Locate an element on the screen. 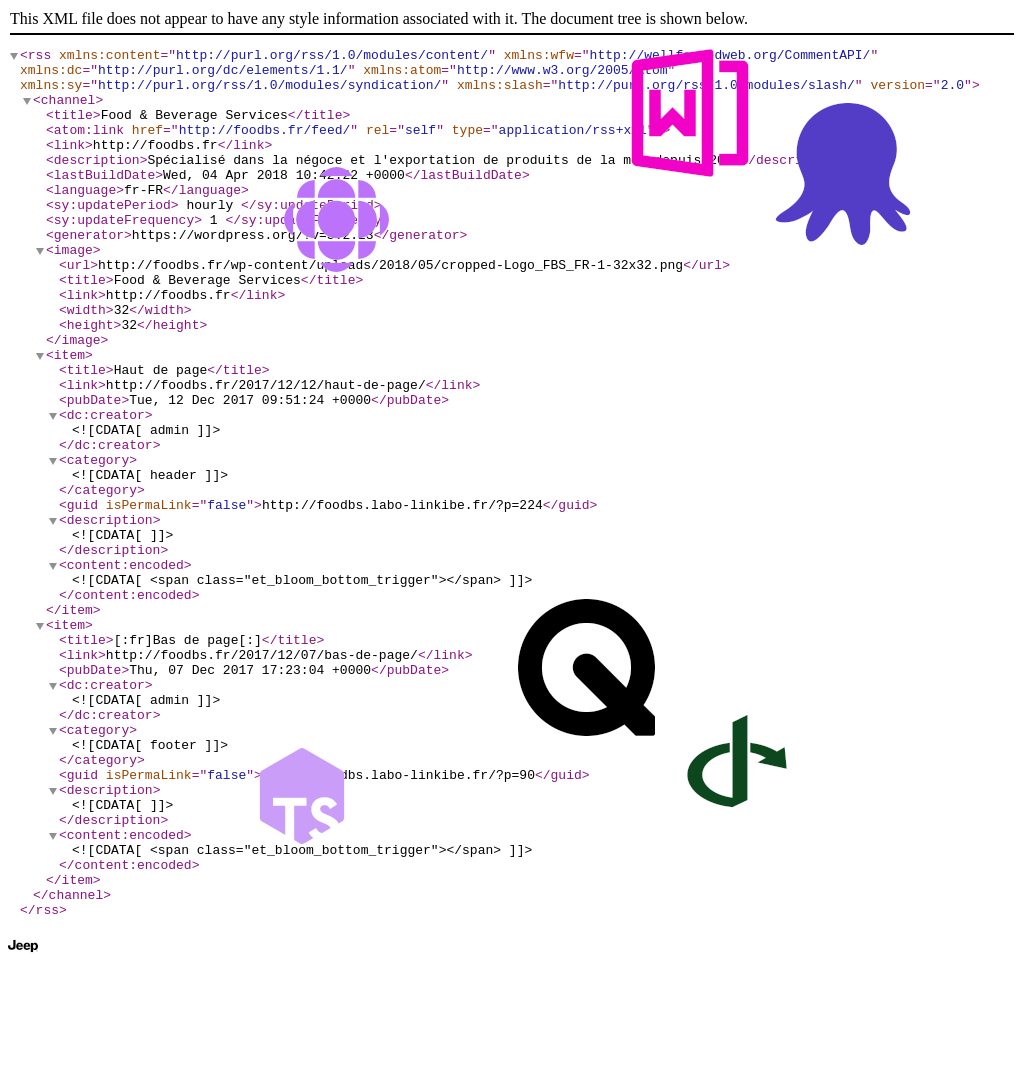 This screenshot has height=1092, width=1024. Jeep brand logo is located at coordinates (23, 946).